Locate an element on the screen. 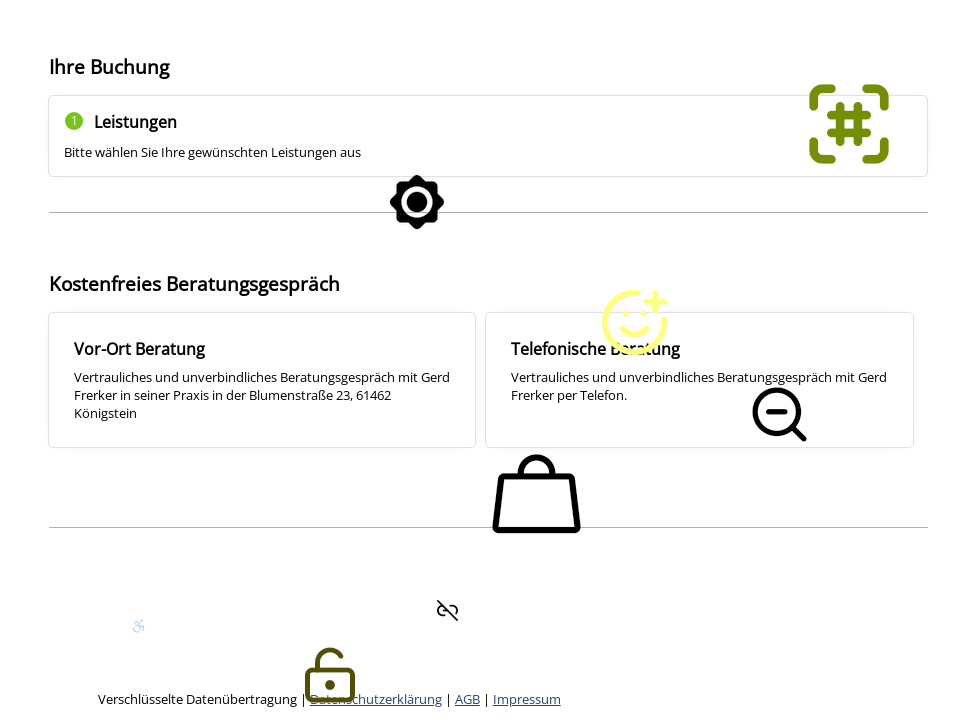 The height and width of the screenshot is (720, 977). view your shopping bag is located at coordinates (536, 498).